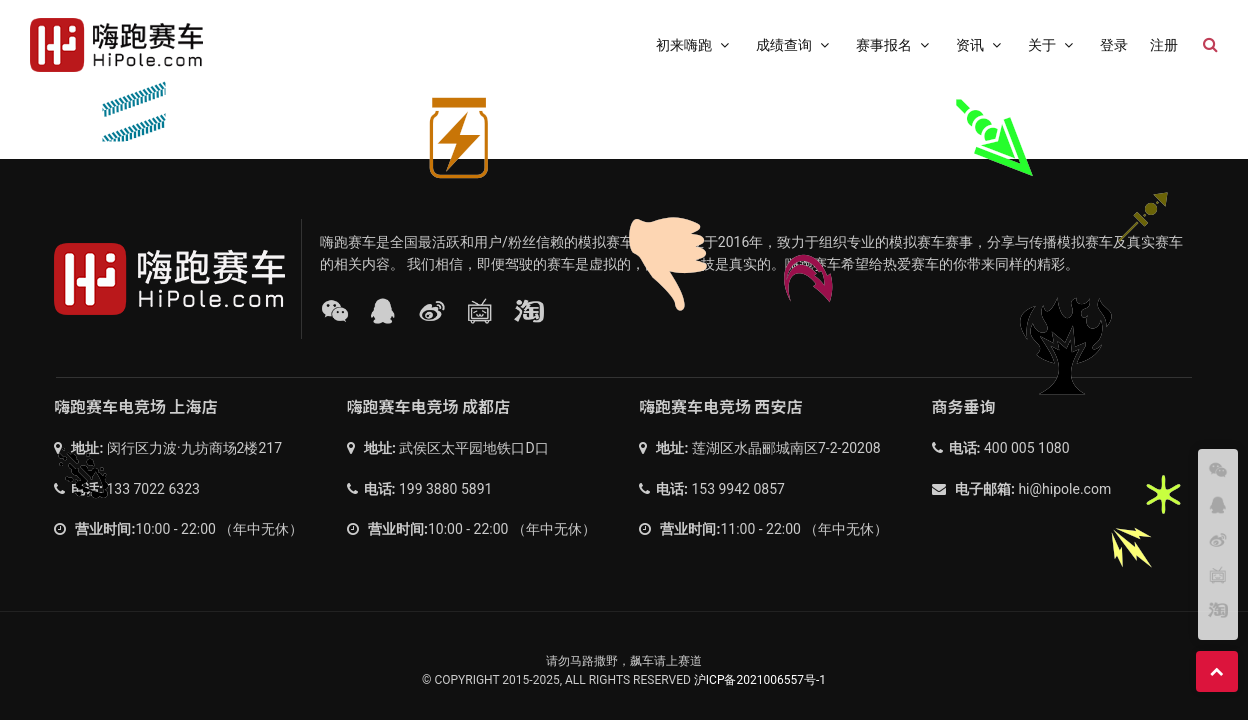 The height and width of the screenshot is (720, 1248). I want to click on indicates cold or winter weather conditions, so click(1163, 494).